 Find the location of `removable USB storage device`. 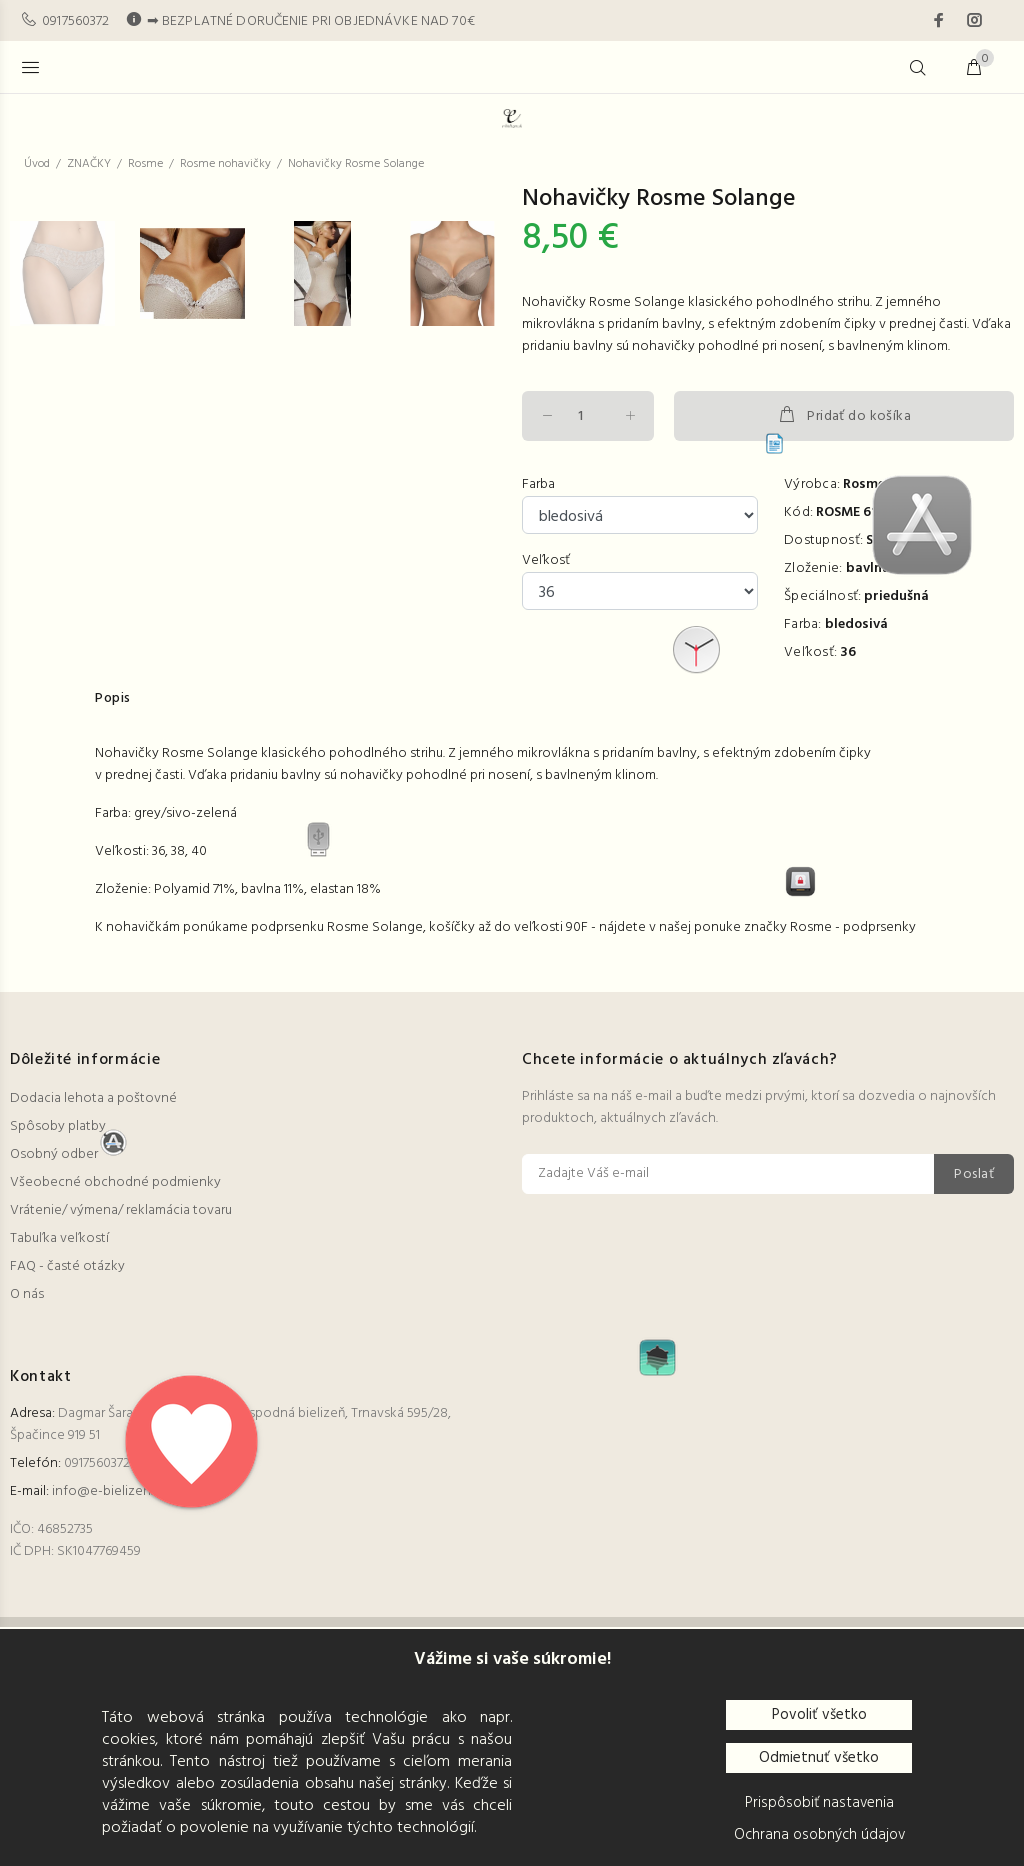

removable USB storage device is located at coordinates (318, 839).